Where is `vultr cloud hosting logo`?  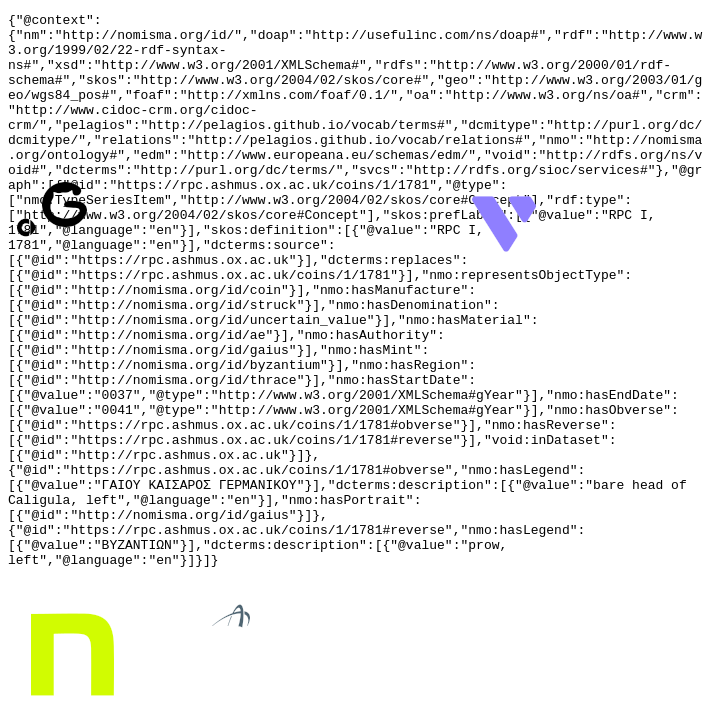
vultr cloud hosting logo is located at coordinates (504, 224).